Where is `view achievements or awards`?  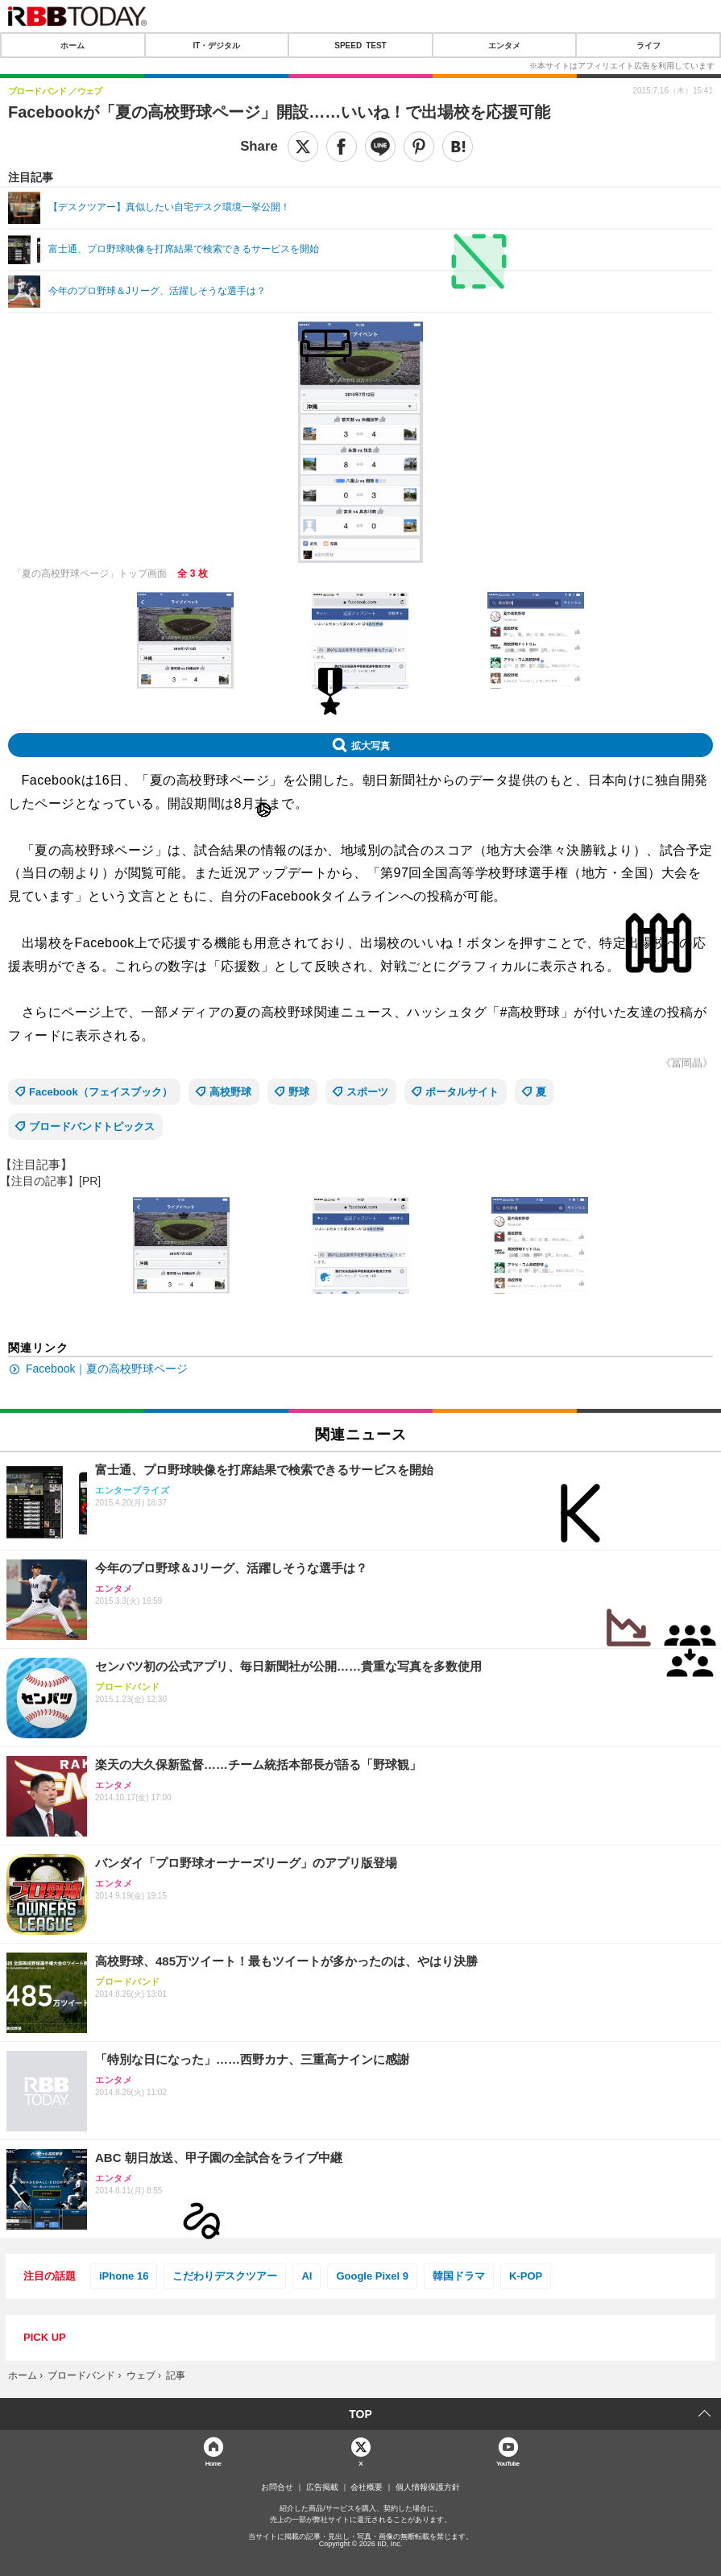
view achievements or awards is located at coordinates (330, 692).